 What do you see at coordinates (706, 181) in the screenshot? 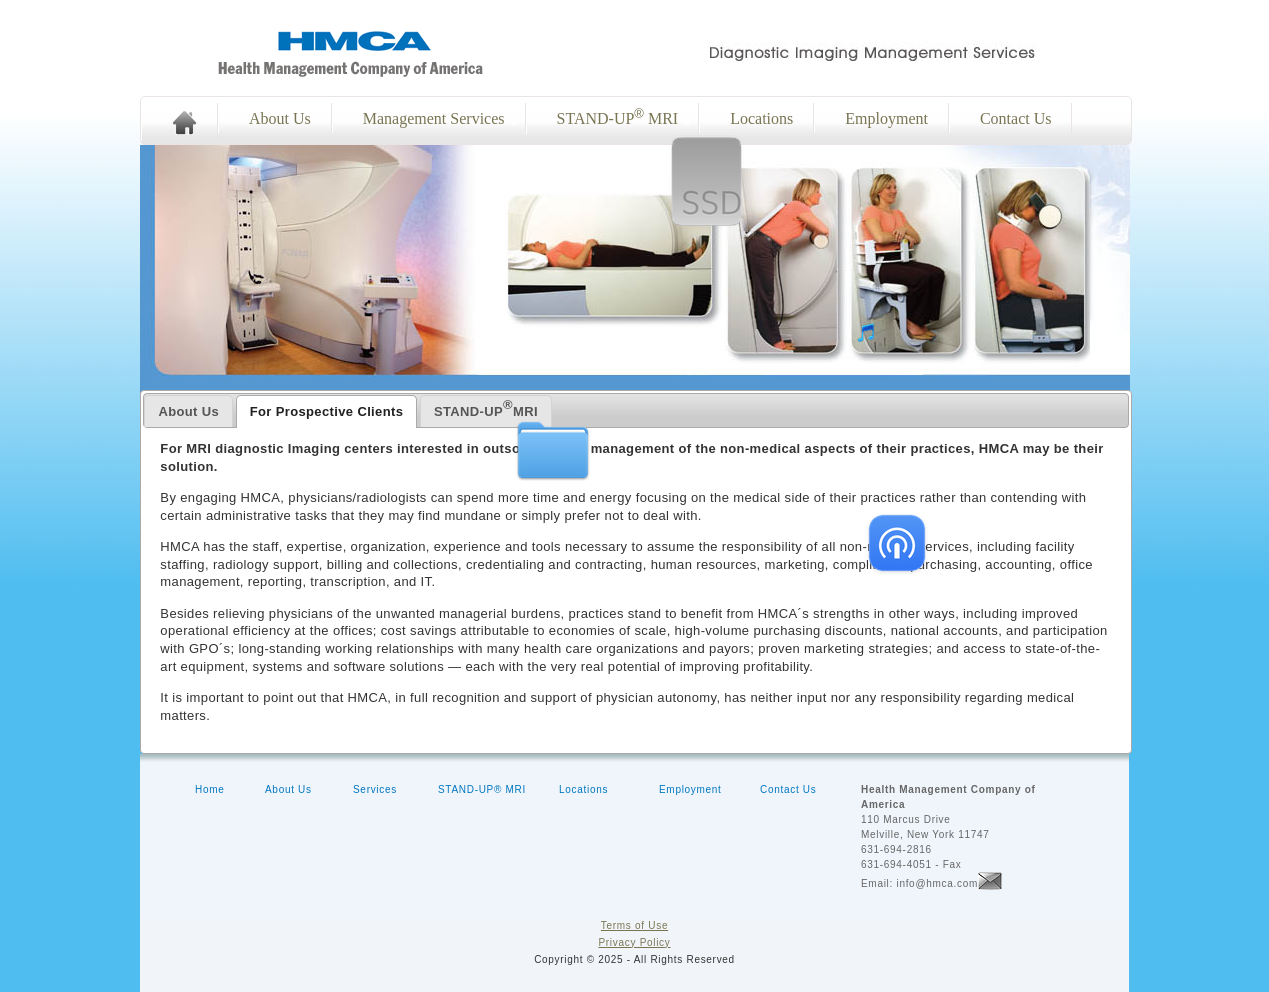
I see `indicates a solid state drive (SSD) storage device` at bounding box center [706, 181].